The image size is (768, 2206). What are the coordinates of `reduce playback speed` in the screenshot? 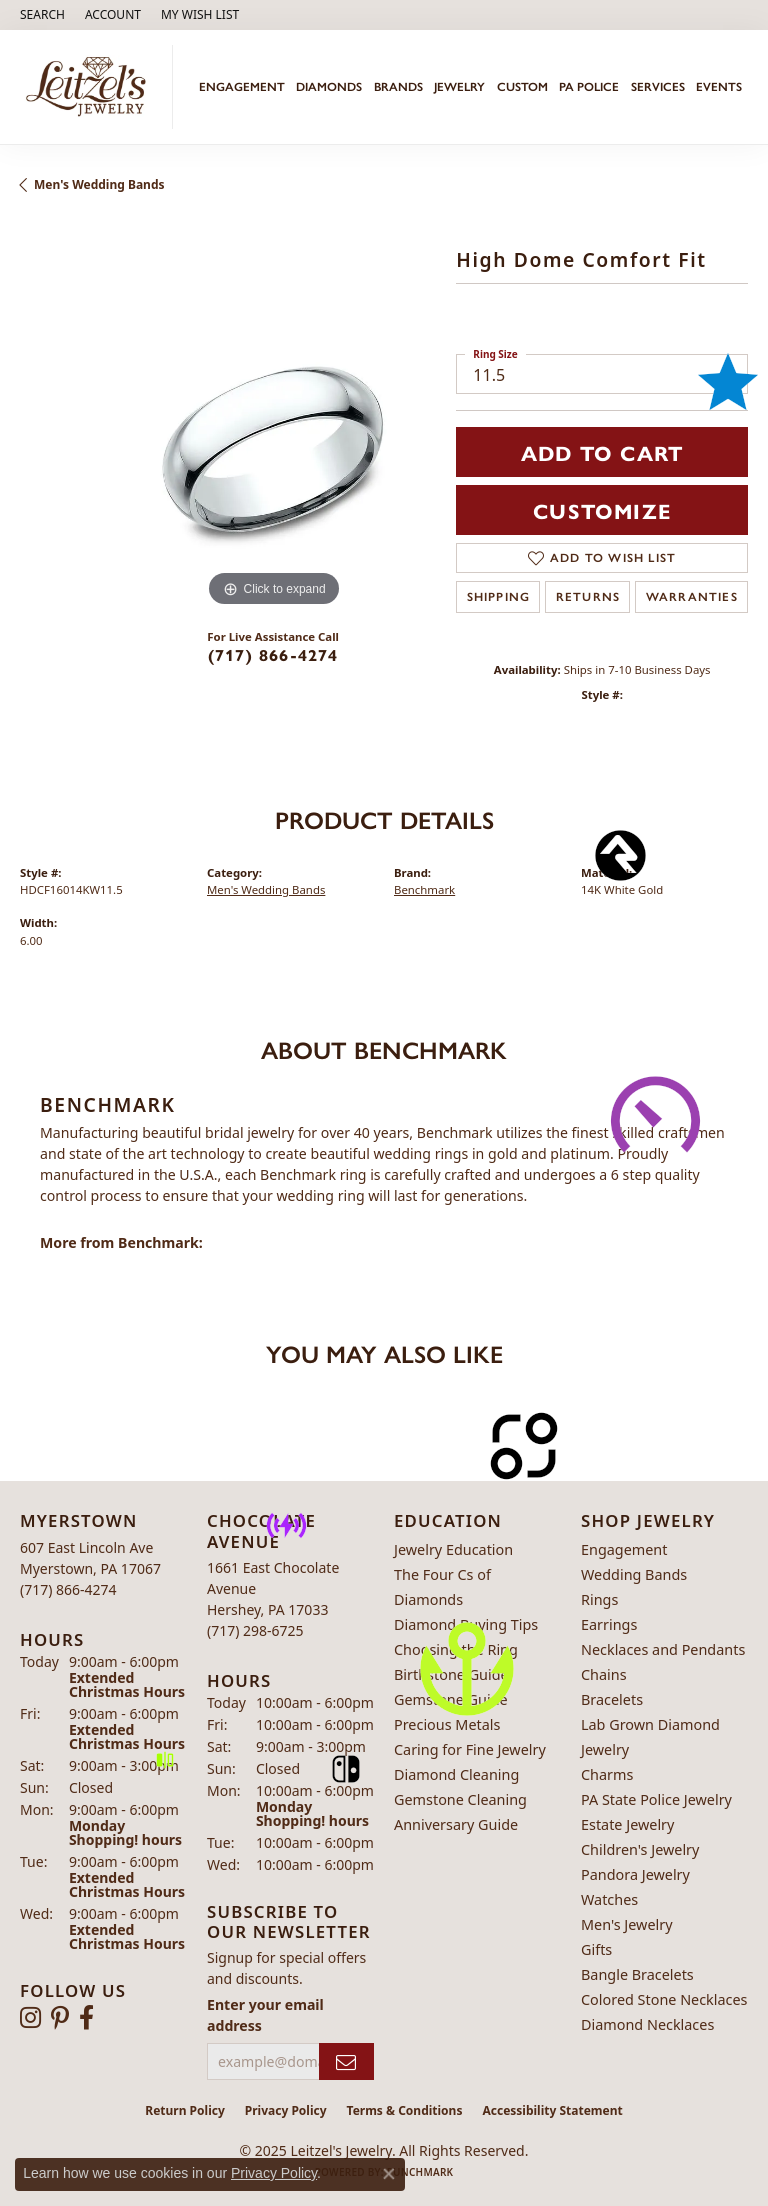 It's located at (655, 1116).